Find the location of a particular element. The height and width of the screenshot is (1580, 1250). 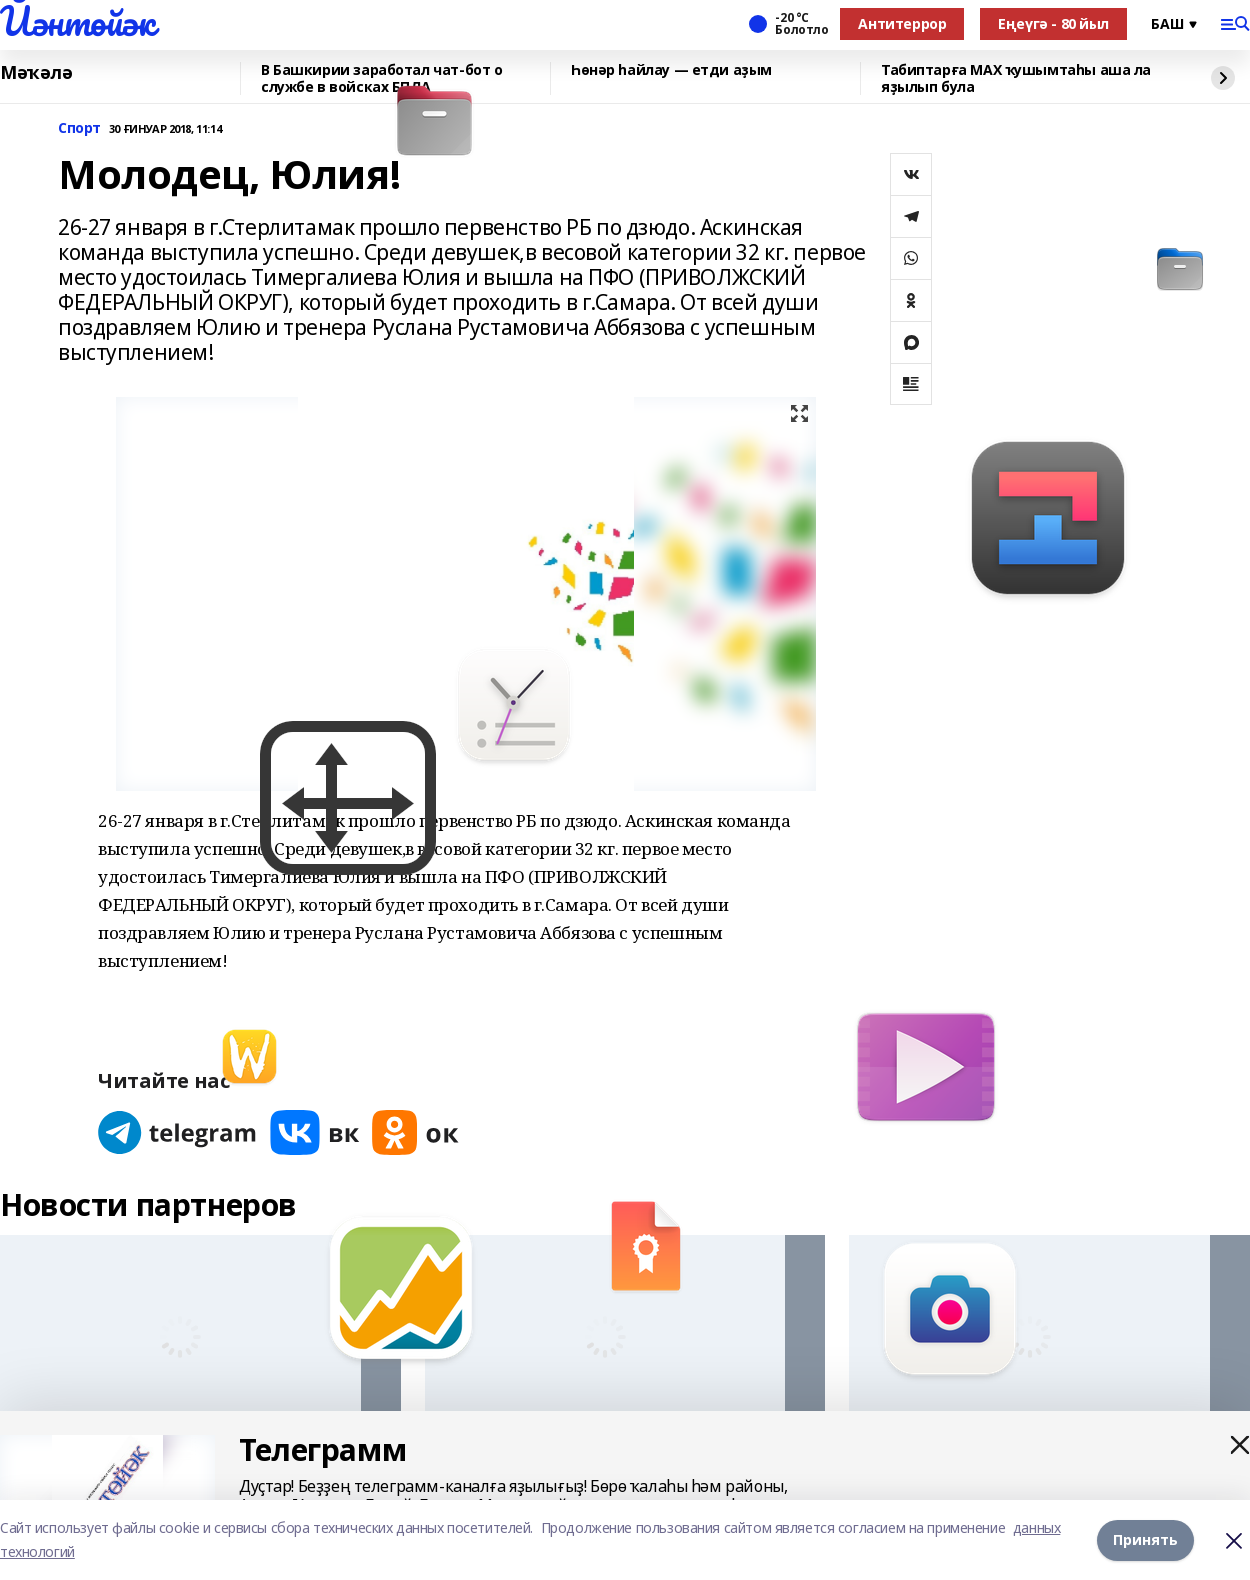

adjust display or screen settings is located at coordinates (348, 798).